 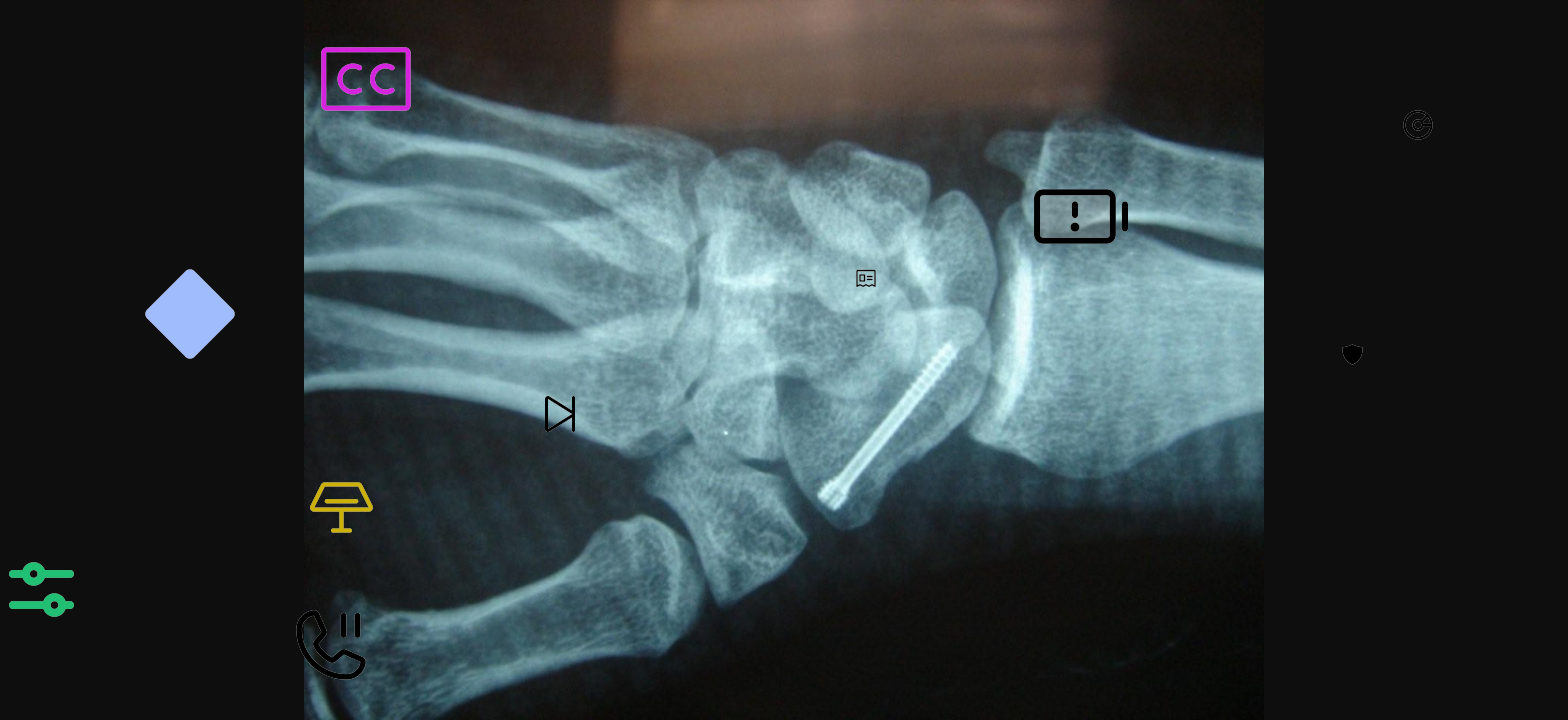 I want to click on access presentation mode, so click(x=341, y=507).